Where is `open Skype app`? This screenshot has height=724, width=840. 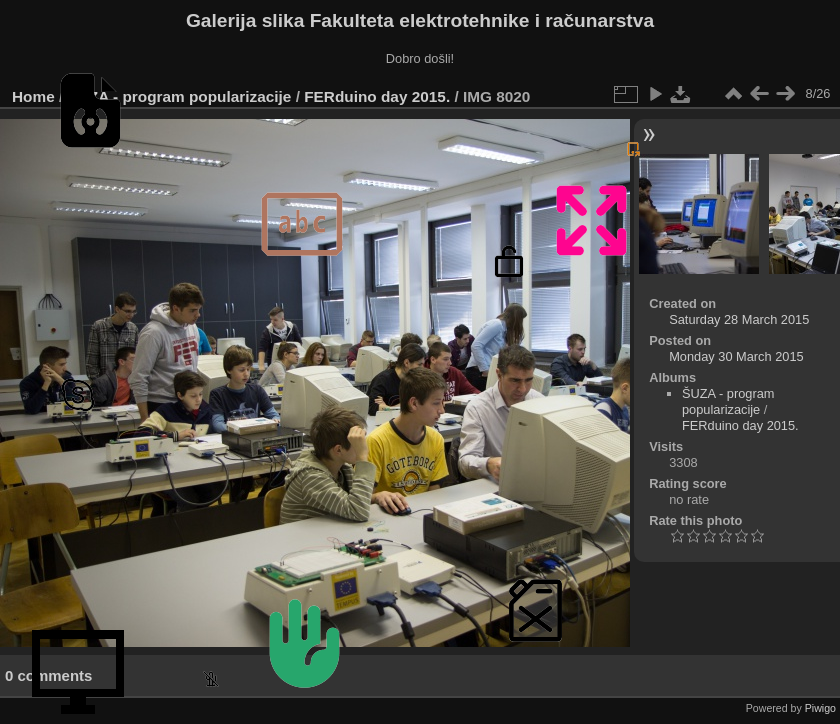
open Skype app is located at coordinates (78, 395).